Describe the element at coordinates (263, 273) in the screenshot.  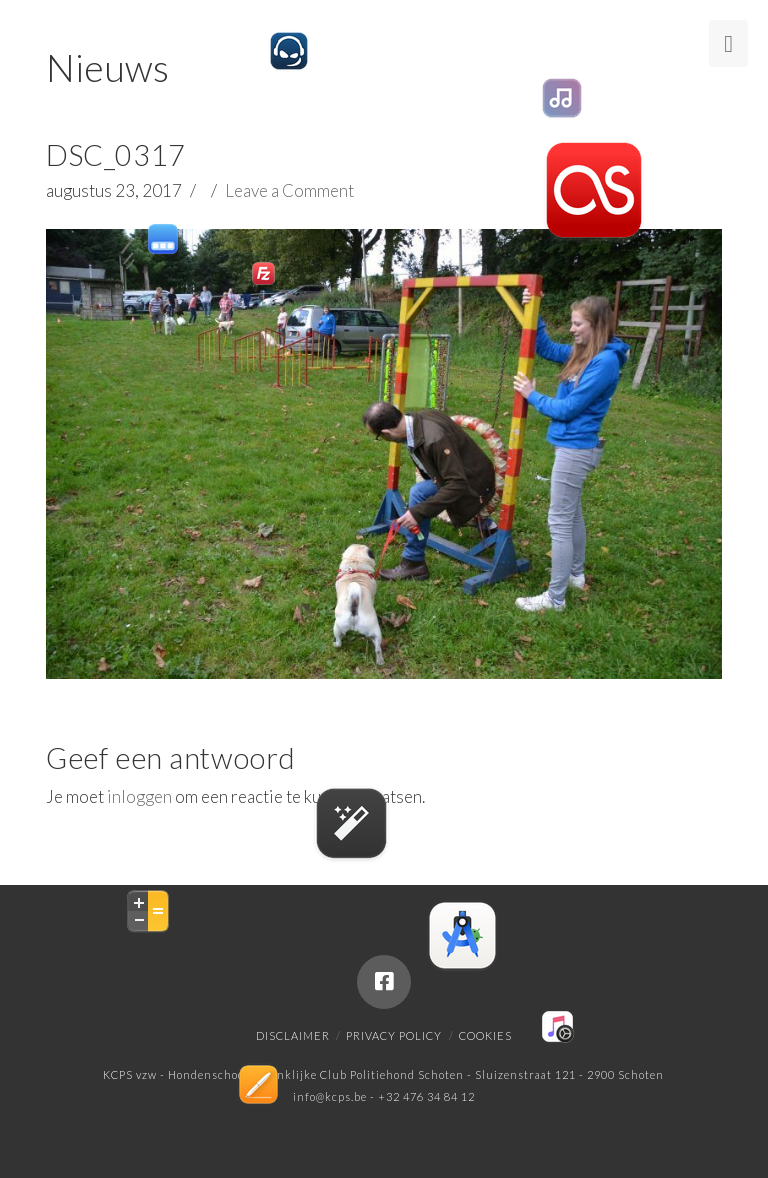
I see `open FileZilla FTP client` at that location.